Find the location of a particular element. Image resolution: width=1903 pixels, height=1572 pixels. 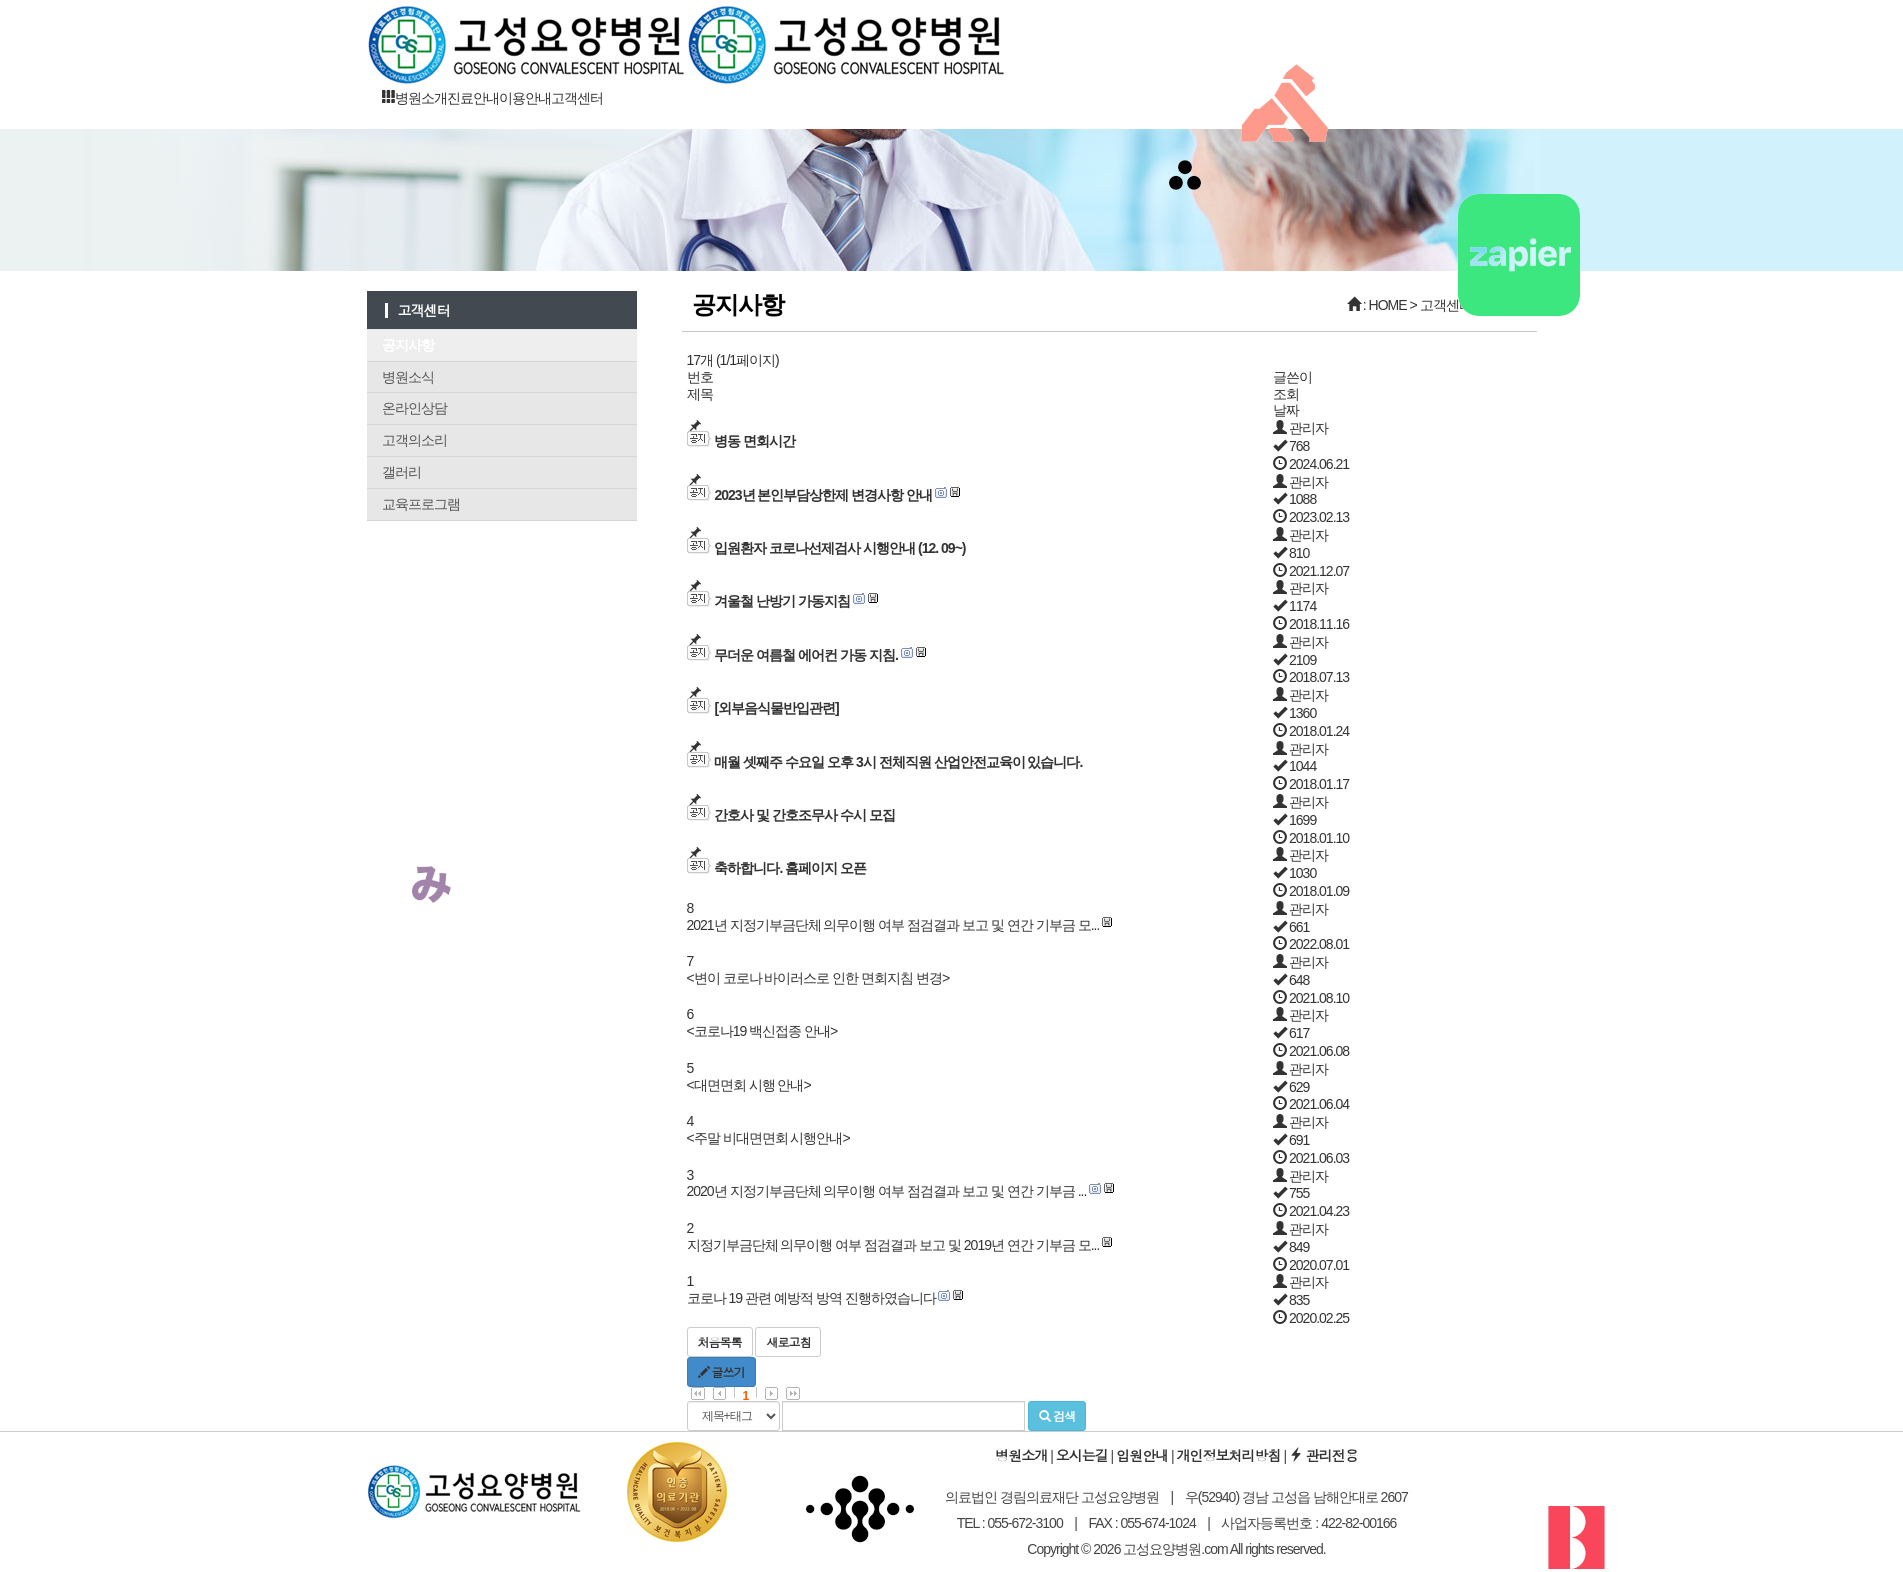

open asana project management app is located at coordinates (1185, 175).